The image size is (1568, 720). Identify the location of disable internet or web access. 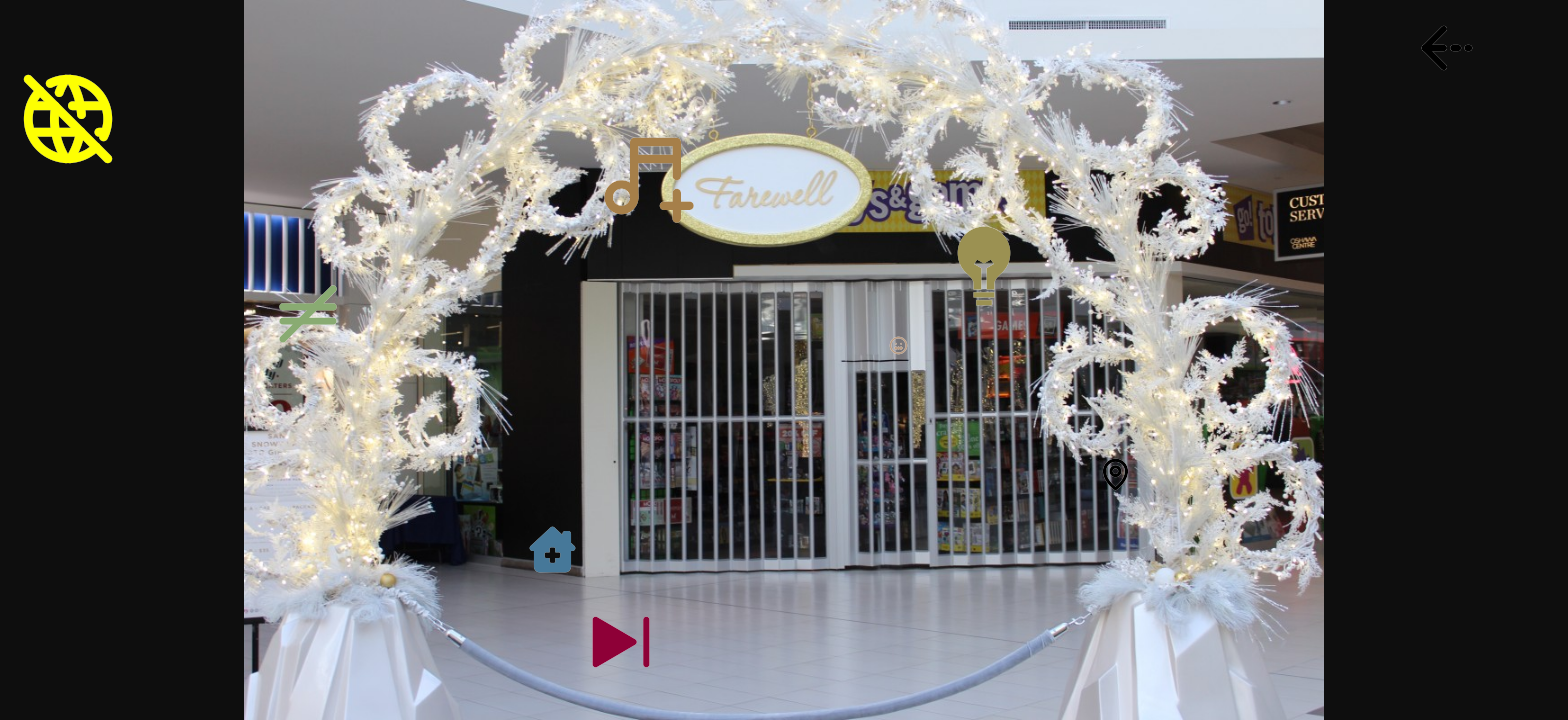
(68, 119).